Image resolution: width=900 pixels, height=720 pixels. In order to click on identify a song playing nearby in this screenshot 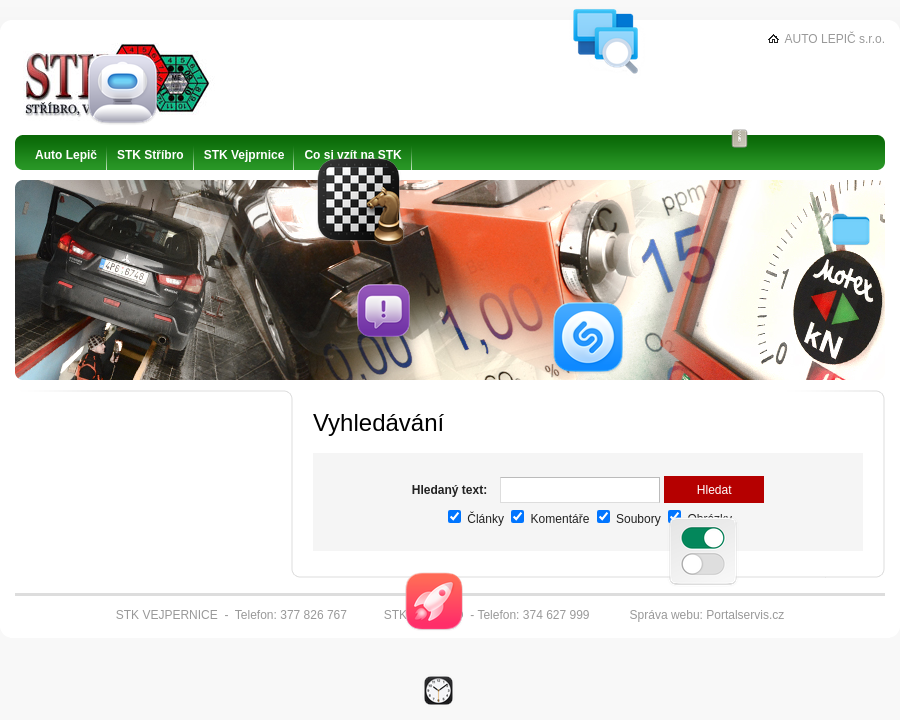, I will do `click(588, 337)`.